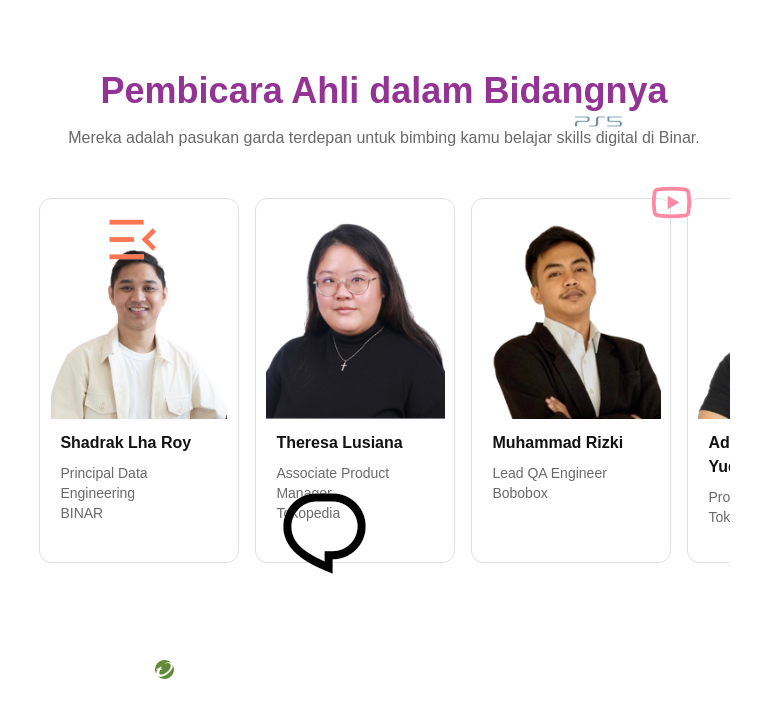  What do you see at coordinates (324, 530) in the screenshot?
I see `open chat or messaging` at bounding box center [324, 530].